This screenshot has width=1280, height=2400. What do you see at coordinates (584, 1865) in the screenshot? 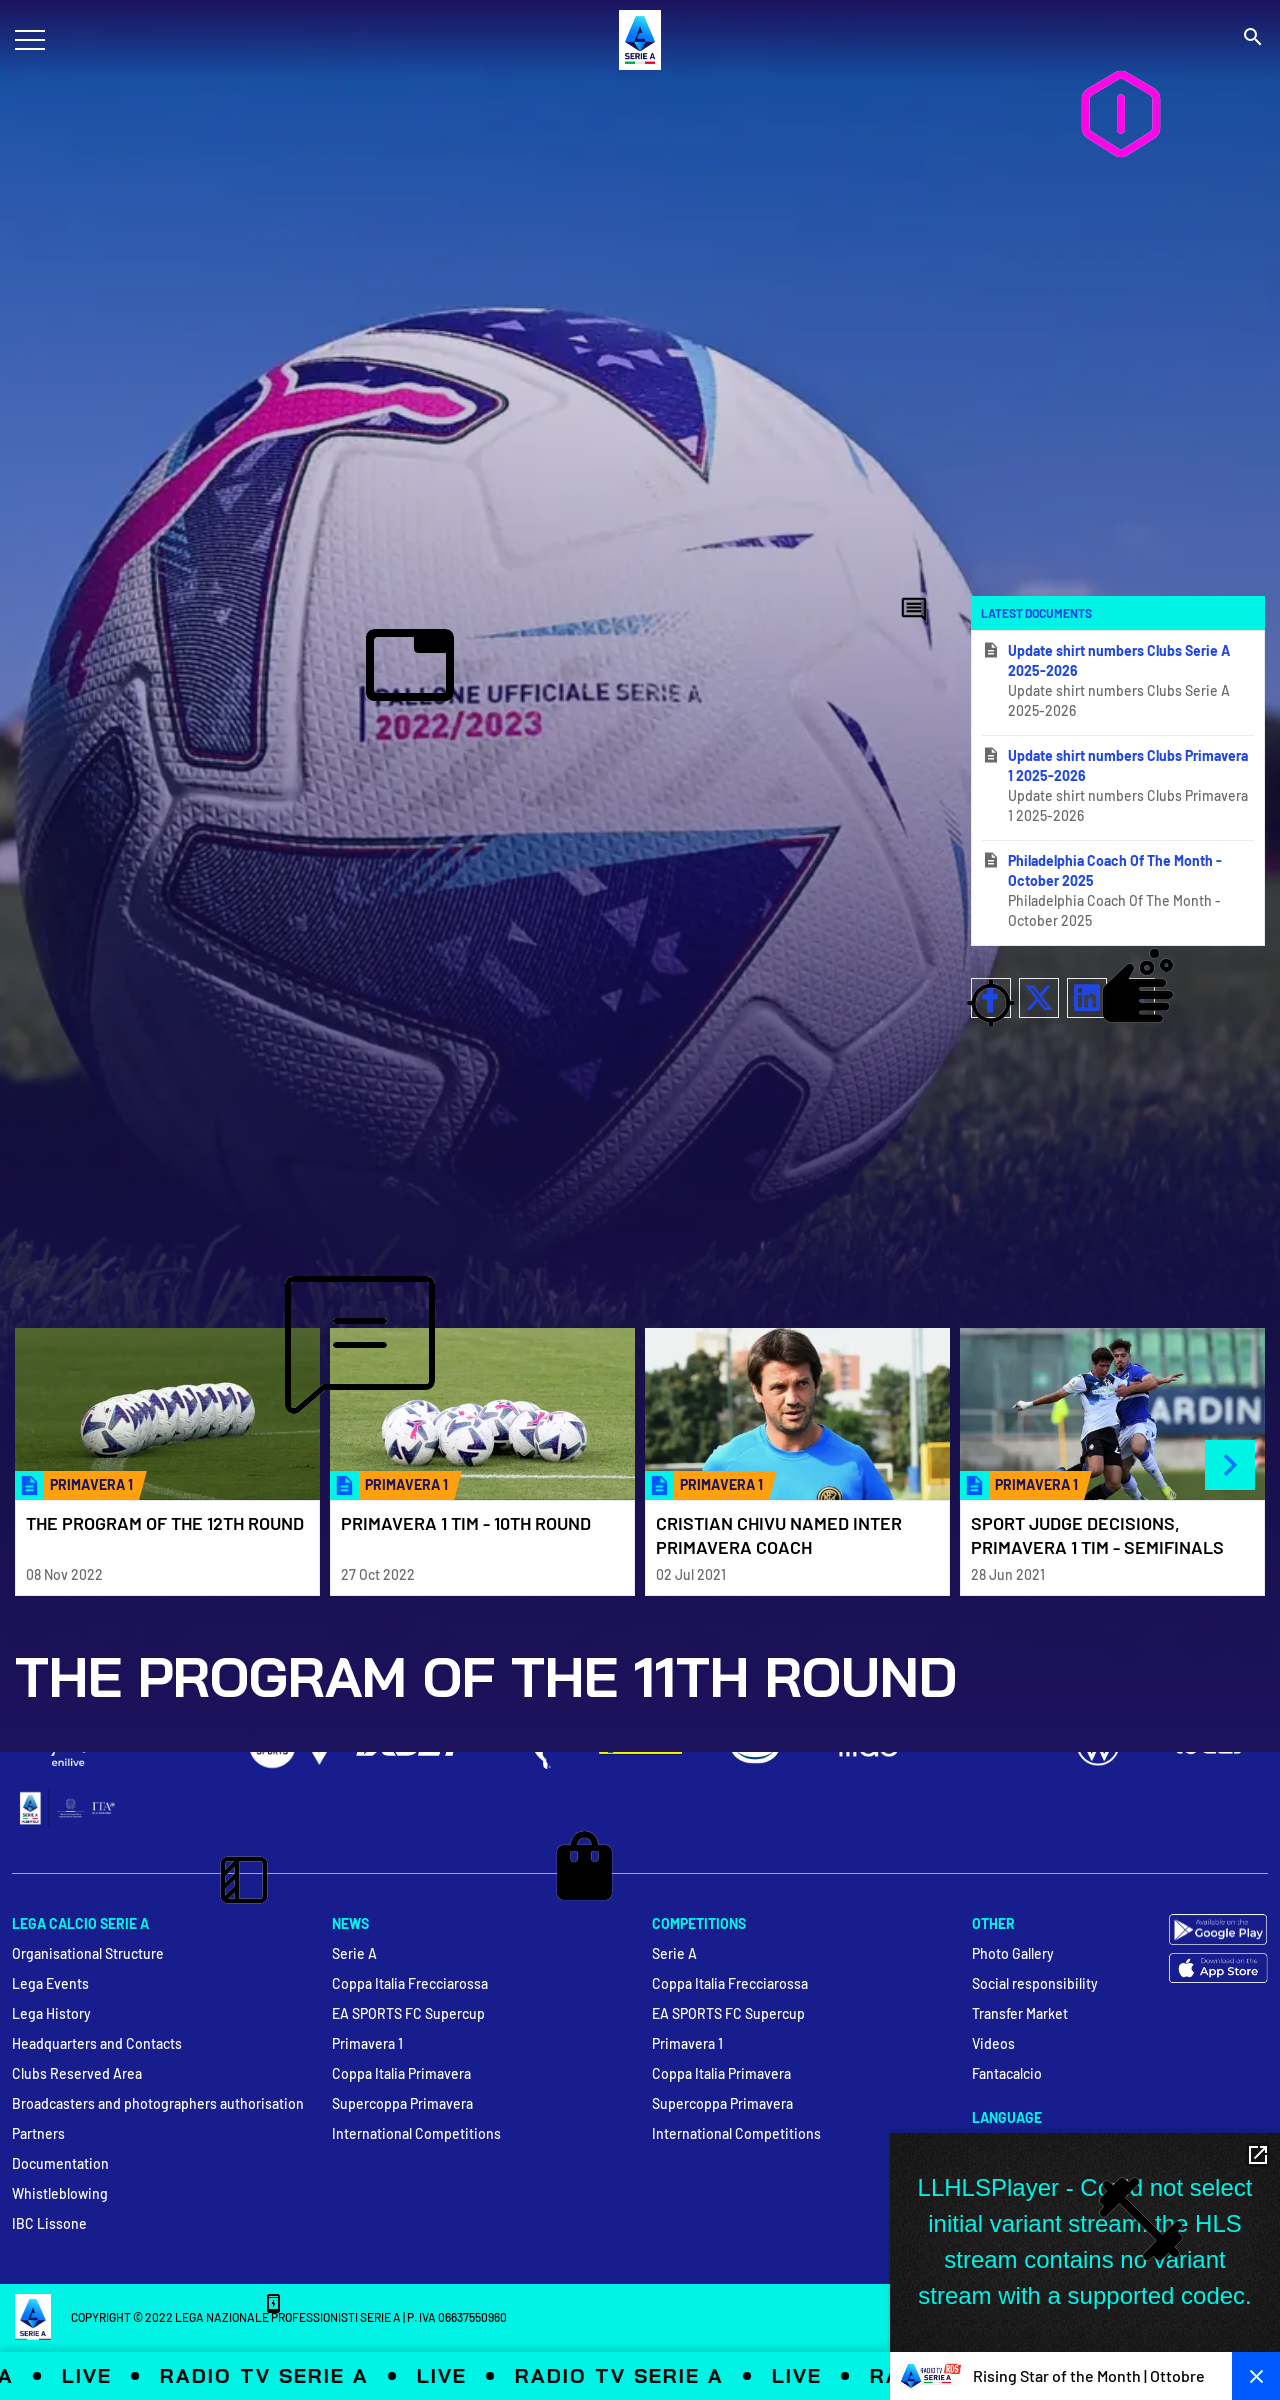
I see `view your shopping bag` at bounding box center [584, 1865].